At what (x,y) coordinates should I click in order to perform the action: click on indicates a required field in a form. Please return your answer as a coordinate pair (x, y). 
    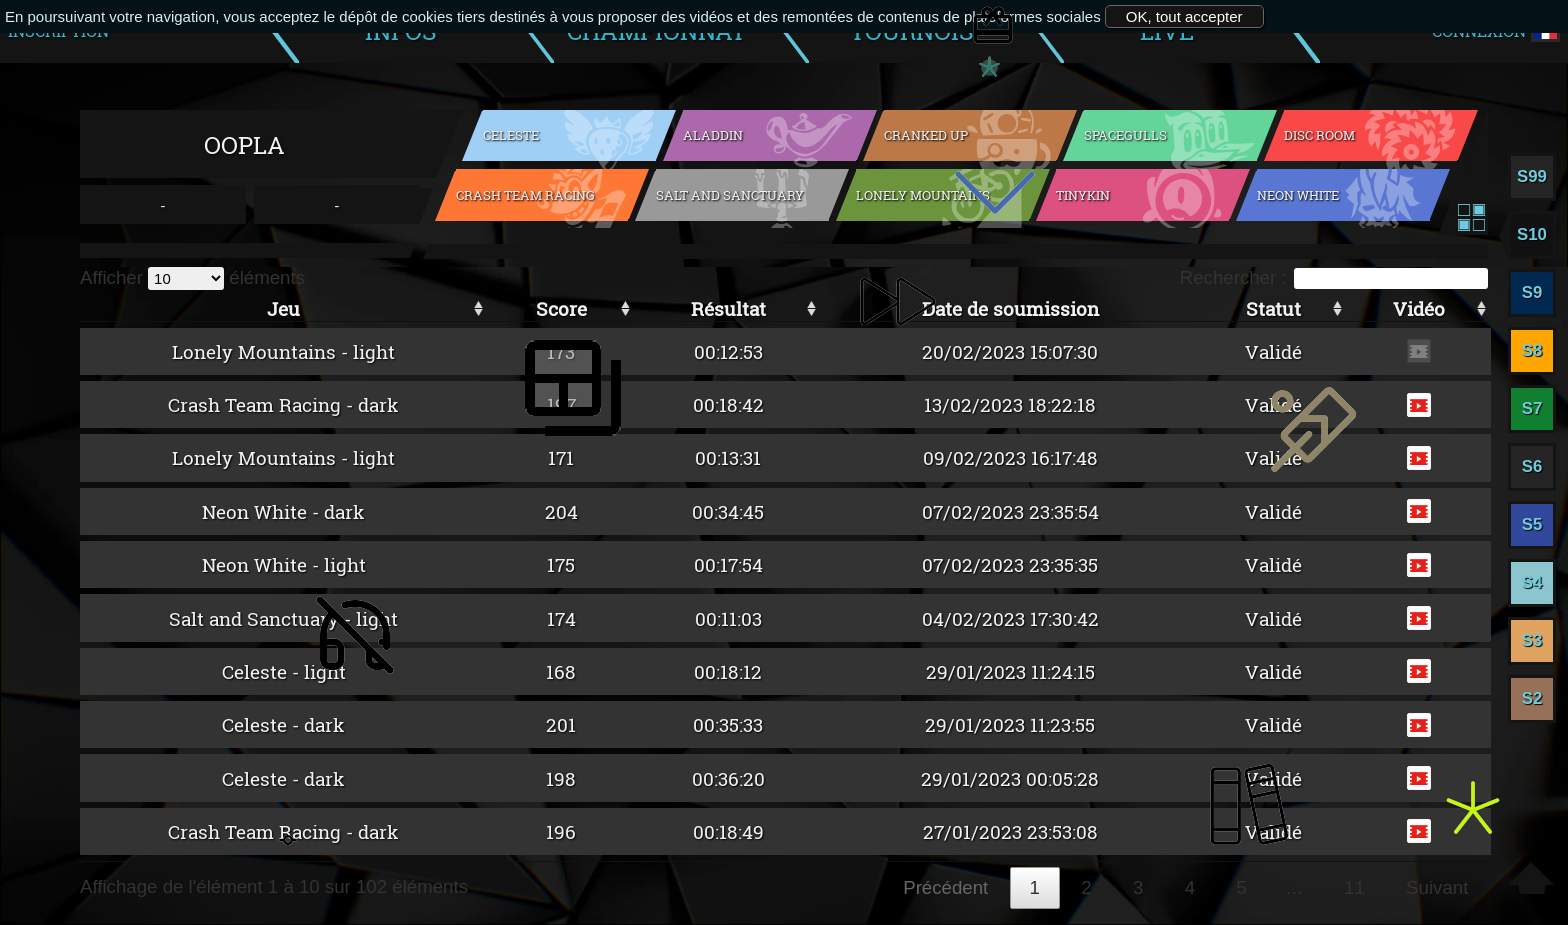
    Looking at the image, I should click on (1473, 810).